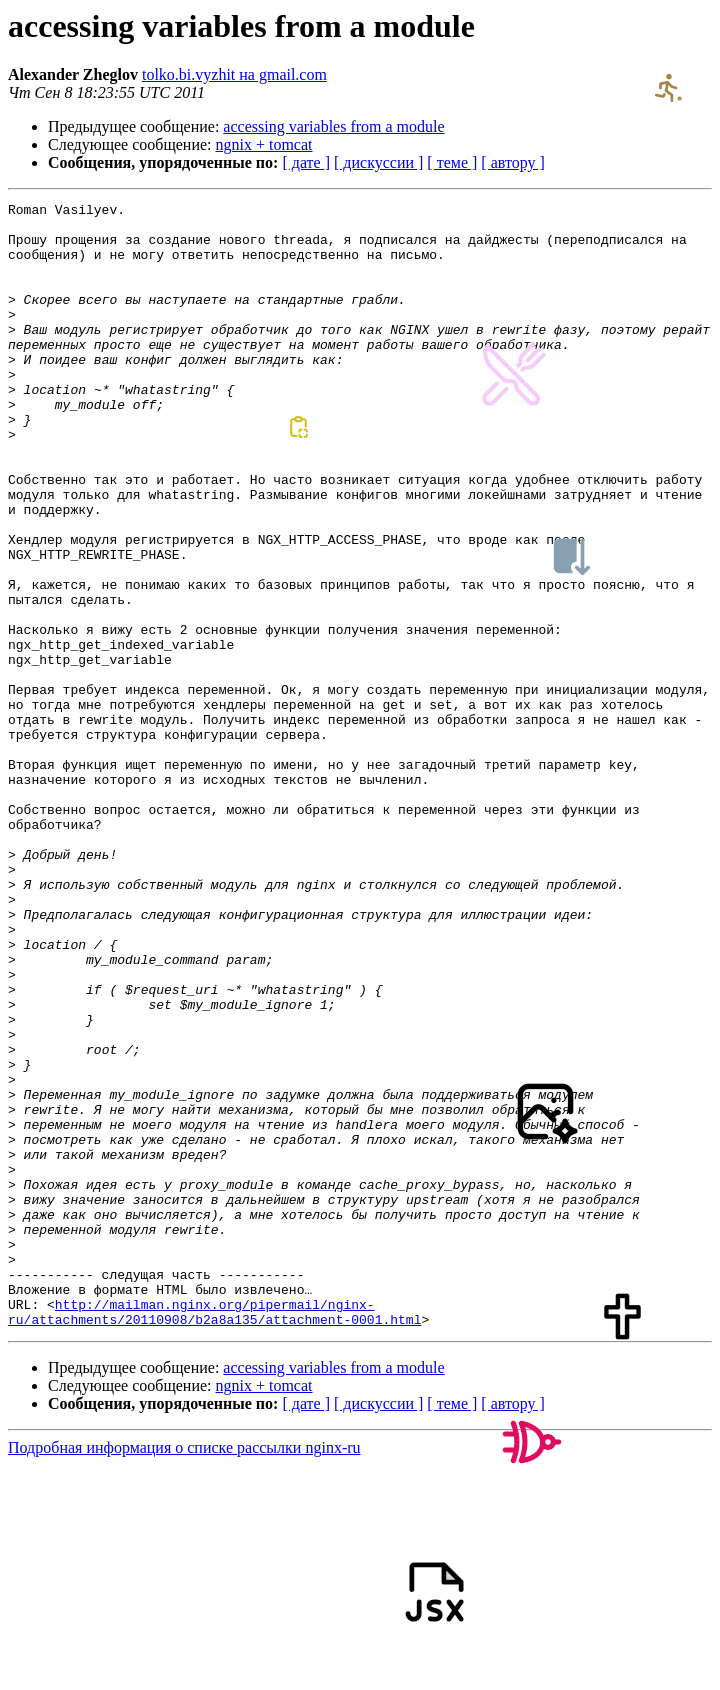  Describe the element at coordinates (514, 374) in the screenshot. I see `find nearby restaurants` at that location.